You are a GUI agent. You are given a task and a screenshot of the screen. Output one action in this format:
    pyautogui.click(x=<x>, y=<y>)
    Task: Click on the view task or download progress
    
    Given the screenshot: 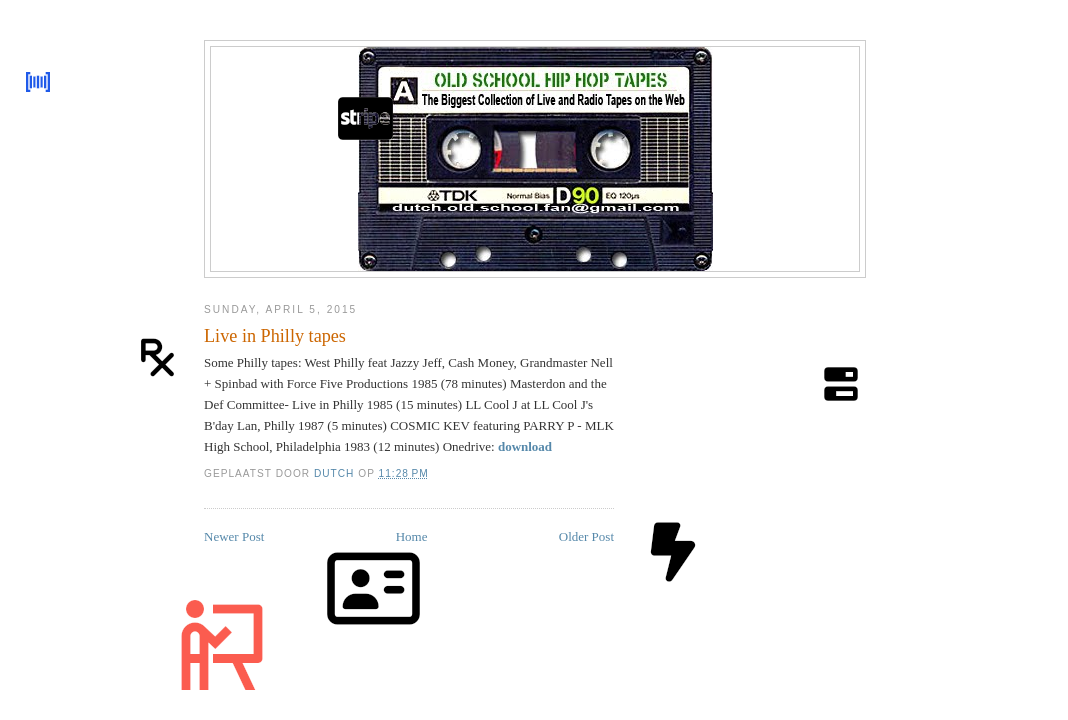 What is the action you would take?
    pyautogui.click(x=841, y=384)
    